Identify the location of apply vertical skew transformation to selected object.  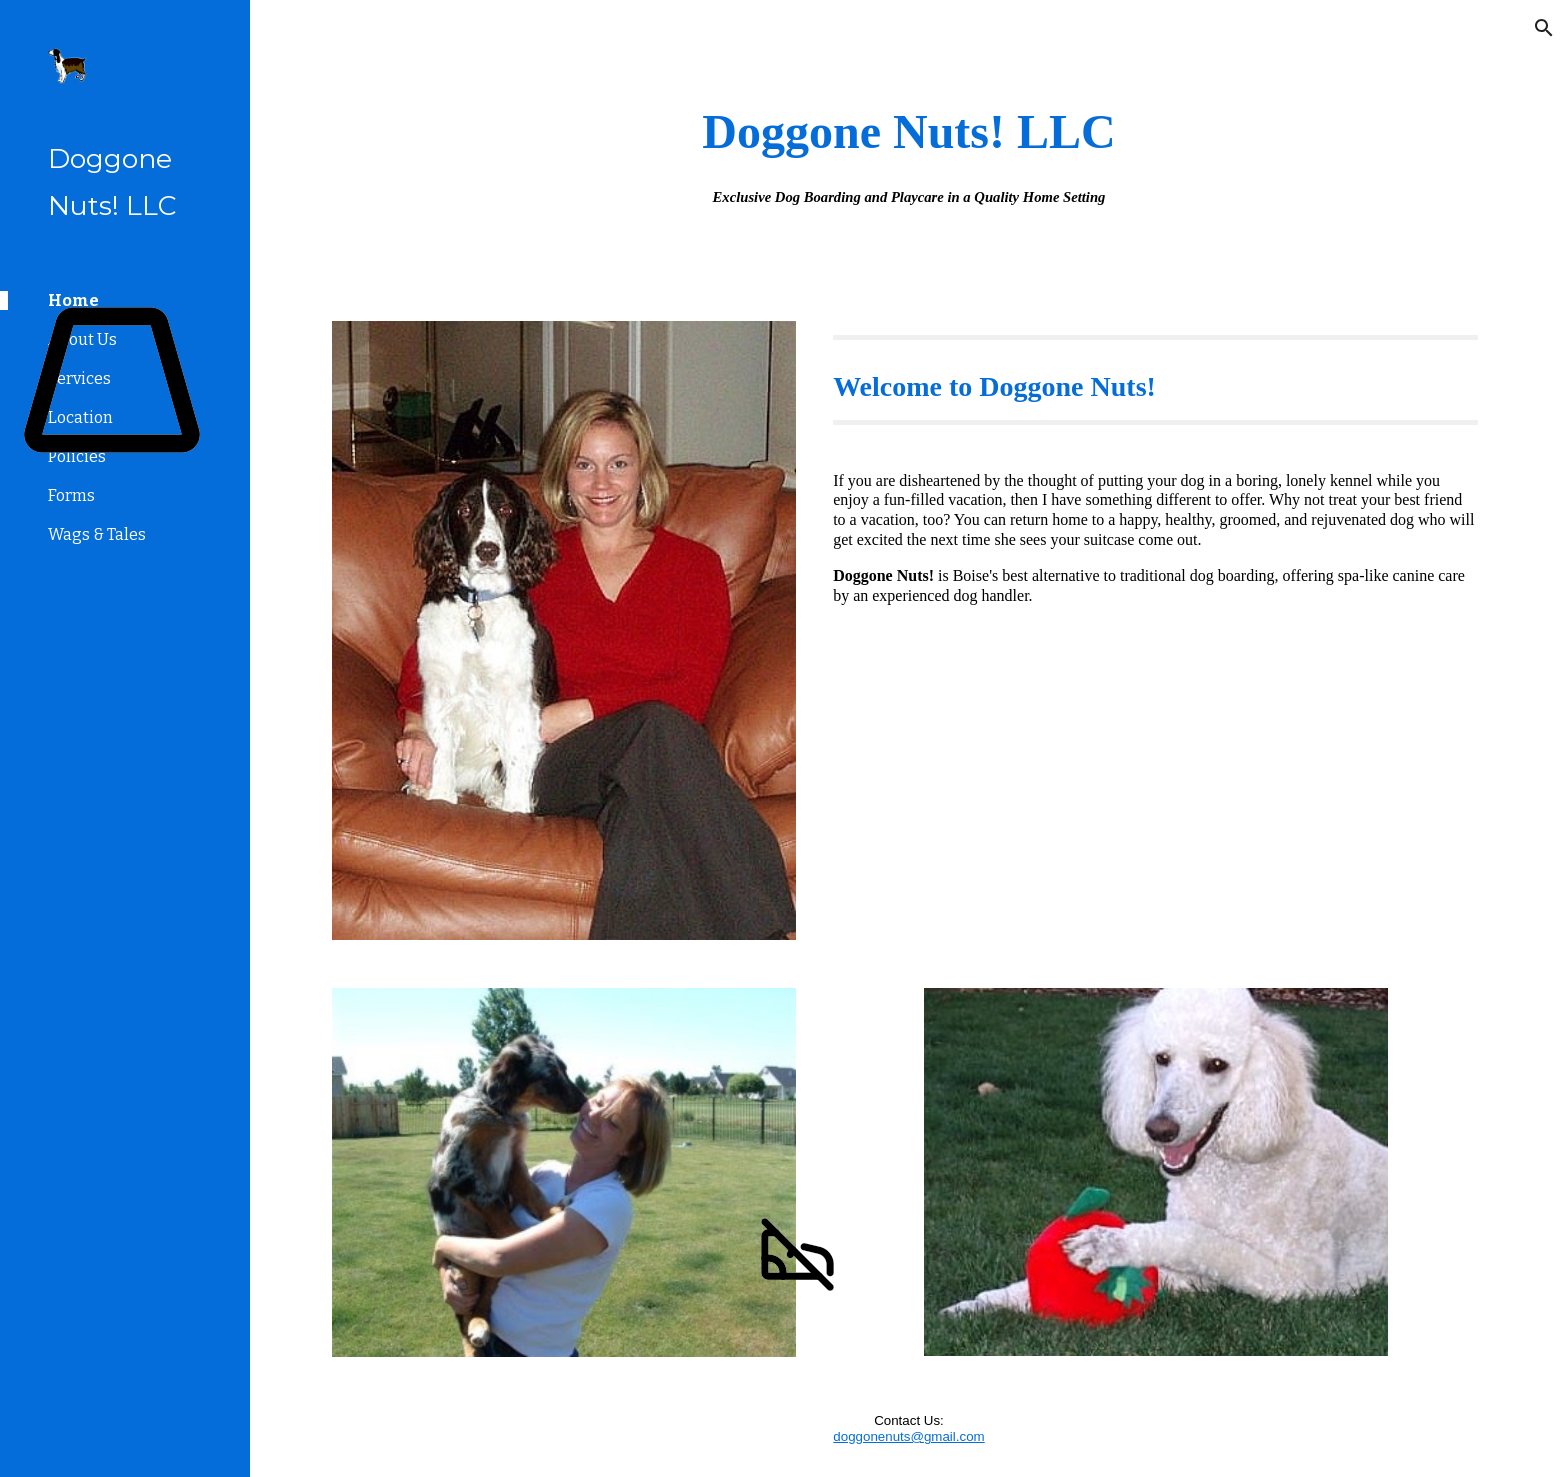
(112, 380).